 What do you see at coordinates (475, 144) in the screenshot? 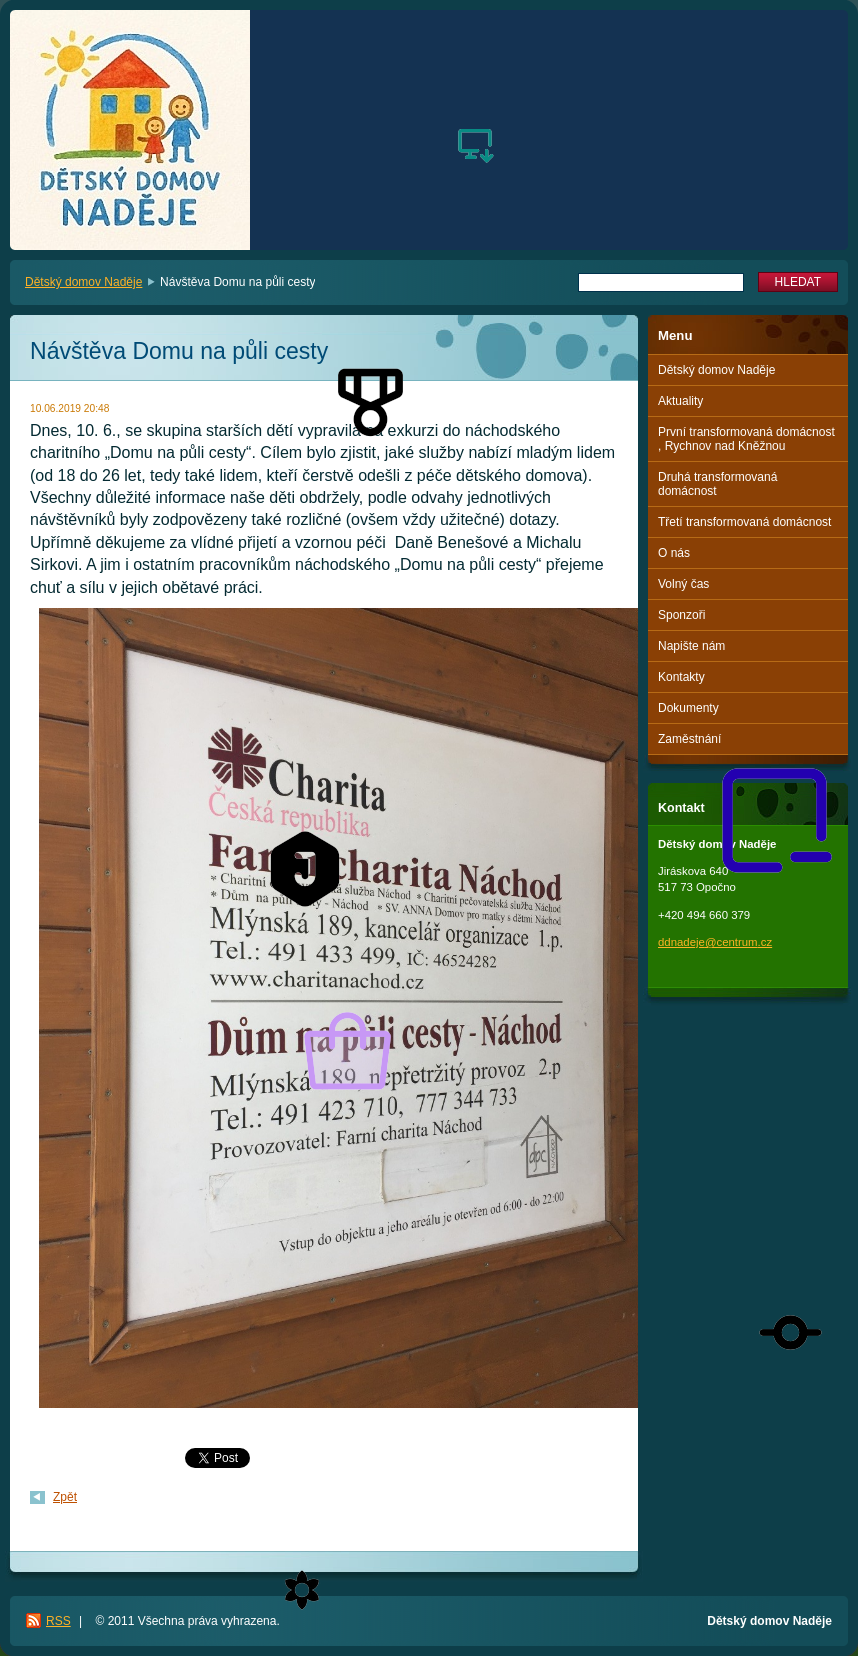
I see `download to desktop computer` at bounding box center [475, 144].